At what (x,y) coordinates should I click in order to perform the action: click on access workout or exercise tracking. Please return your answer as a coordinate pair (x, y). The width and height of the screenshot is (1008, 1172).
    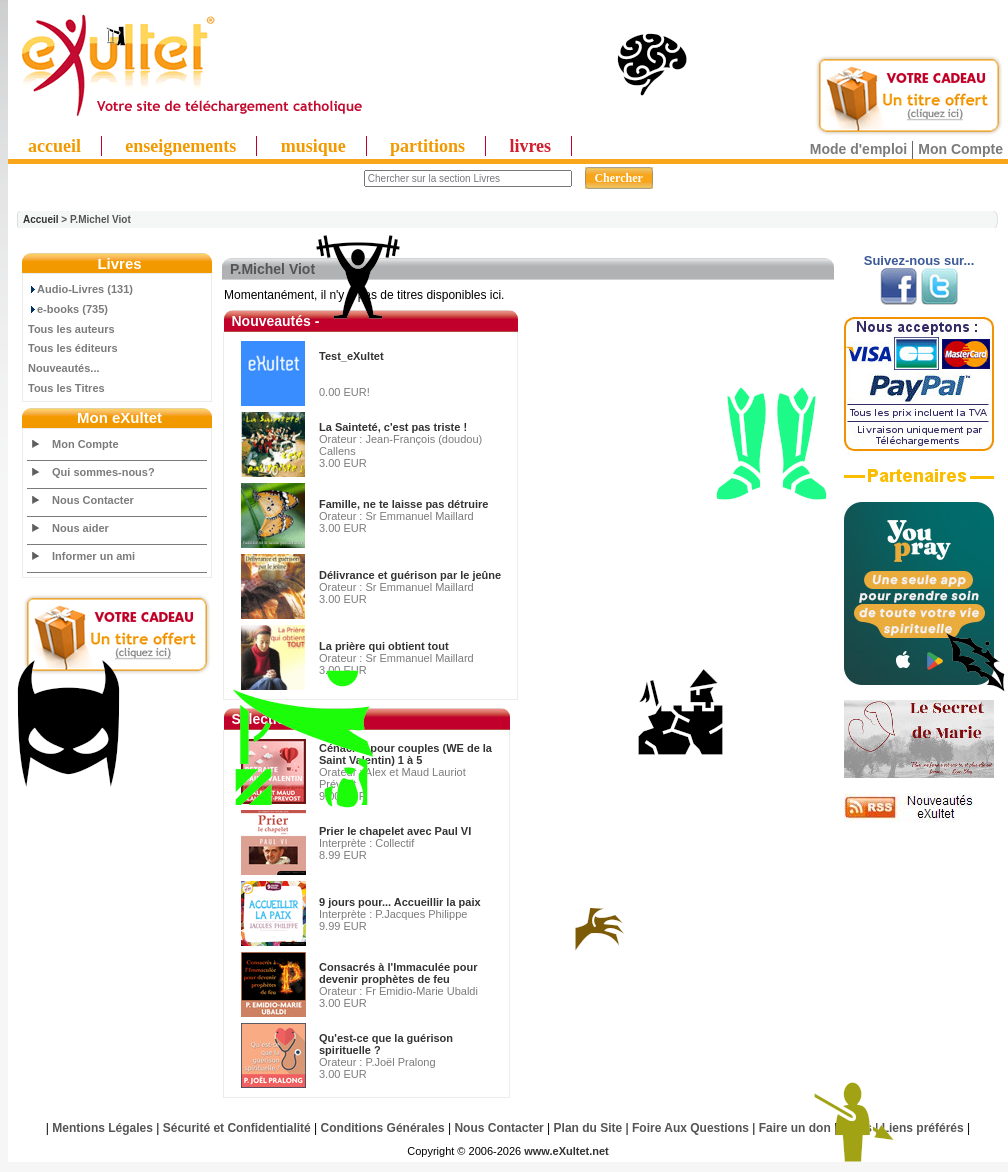
    Looking at the image, I should click on (358, 277).